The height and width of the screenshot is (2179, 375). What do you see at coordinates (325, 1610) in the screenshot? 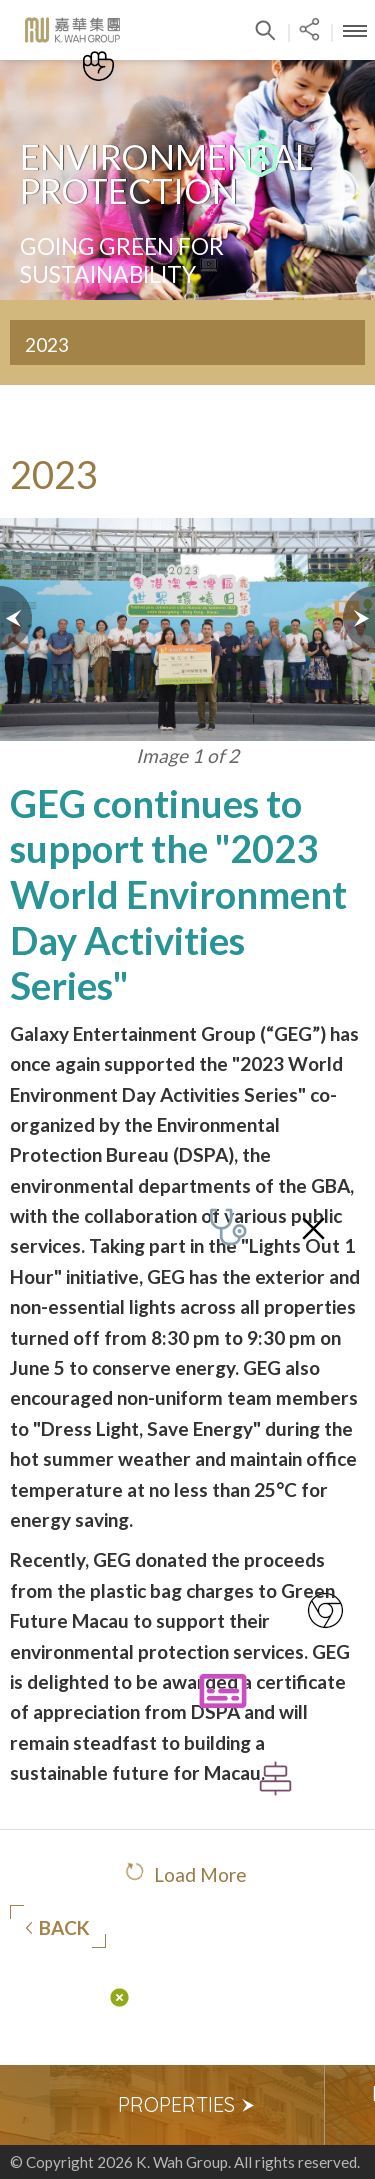
I see `open Google Chrome browser` at bounding box center [325, 1610].